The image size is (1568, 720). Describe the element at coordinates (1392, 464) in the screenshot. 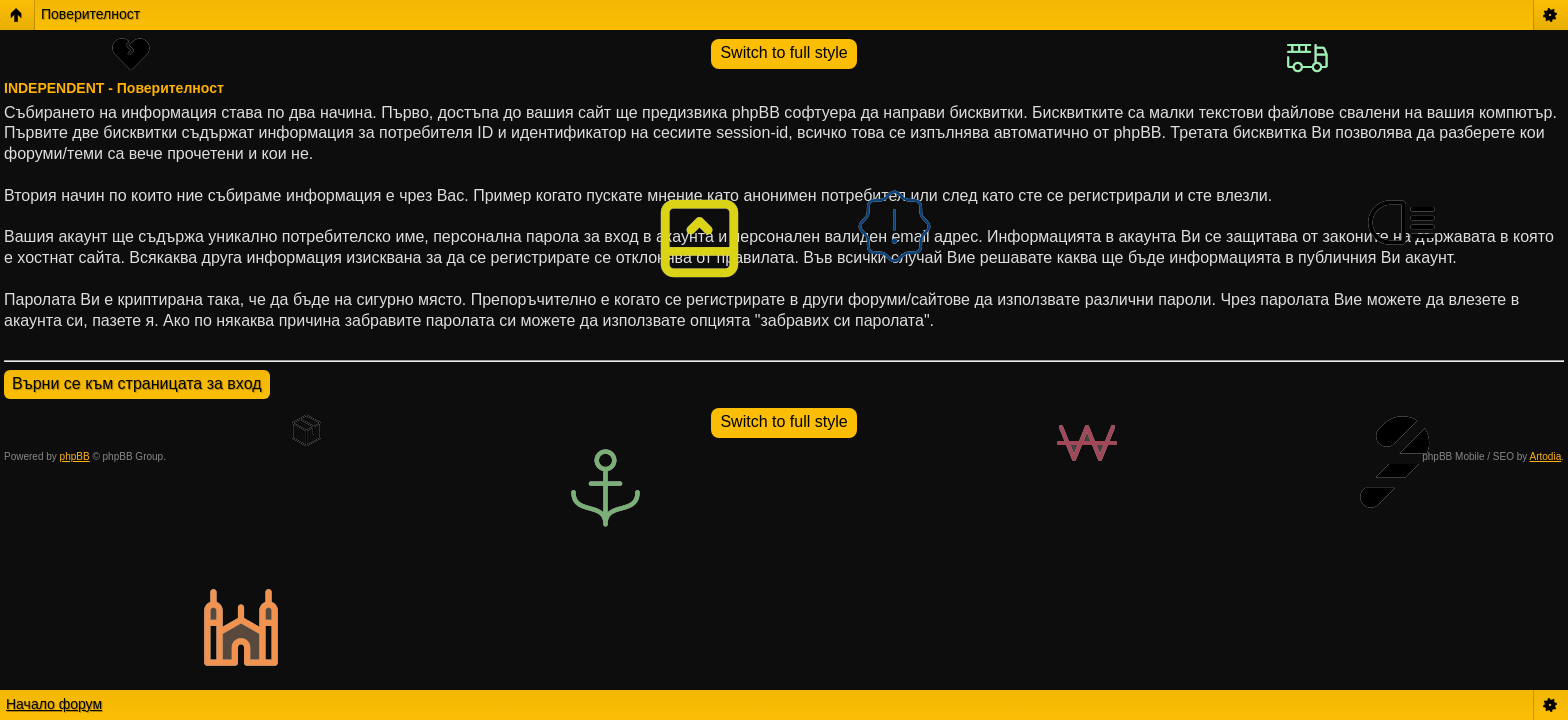

I see `indicates holiday or seasonal content` at that location.